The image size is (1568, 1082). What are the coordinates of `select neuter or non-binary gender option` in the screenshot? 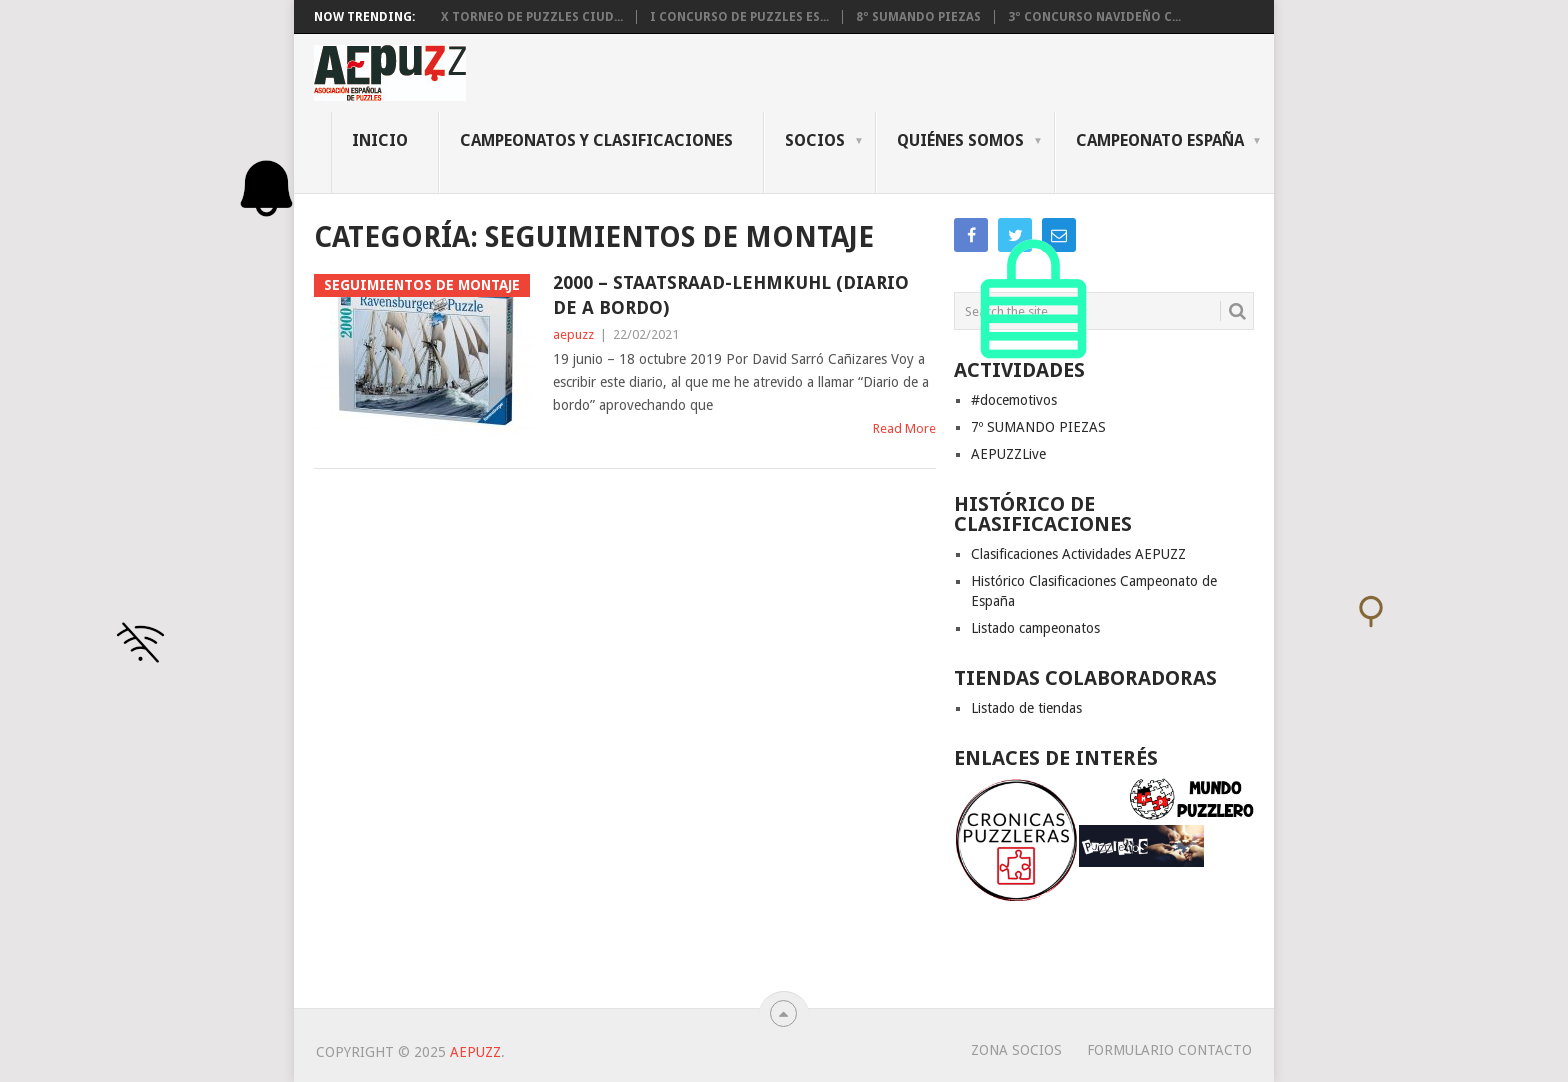 It's located at (1371, 611).